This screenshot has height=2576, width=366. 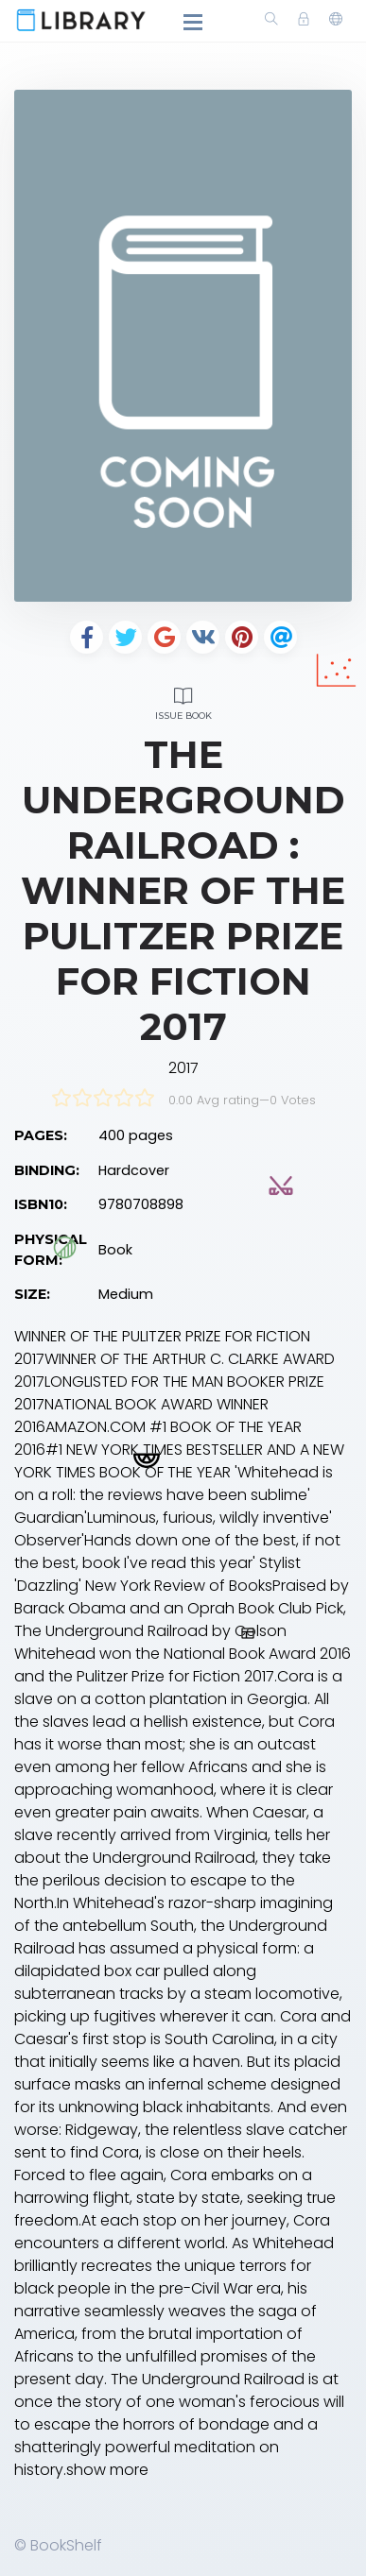 What do you see at coordinates (336, 670) in the screenshot?
I see `view scatter plot data` at bounding box center [336, 670].